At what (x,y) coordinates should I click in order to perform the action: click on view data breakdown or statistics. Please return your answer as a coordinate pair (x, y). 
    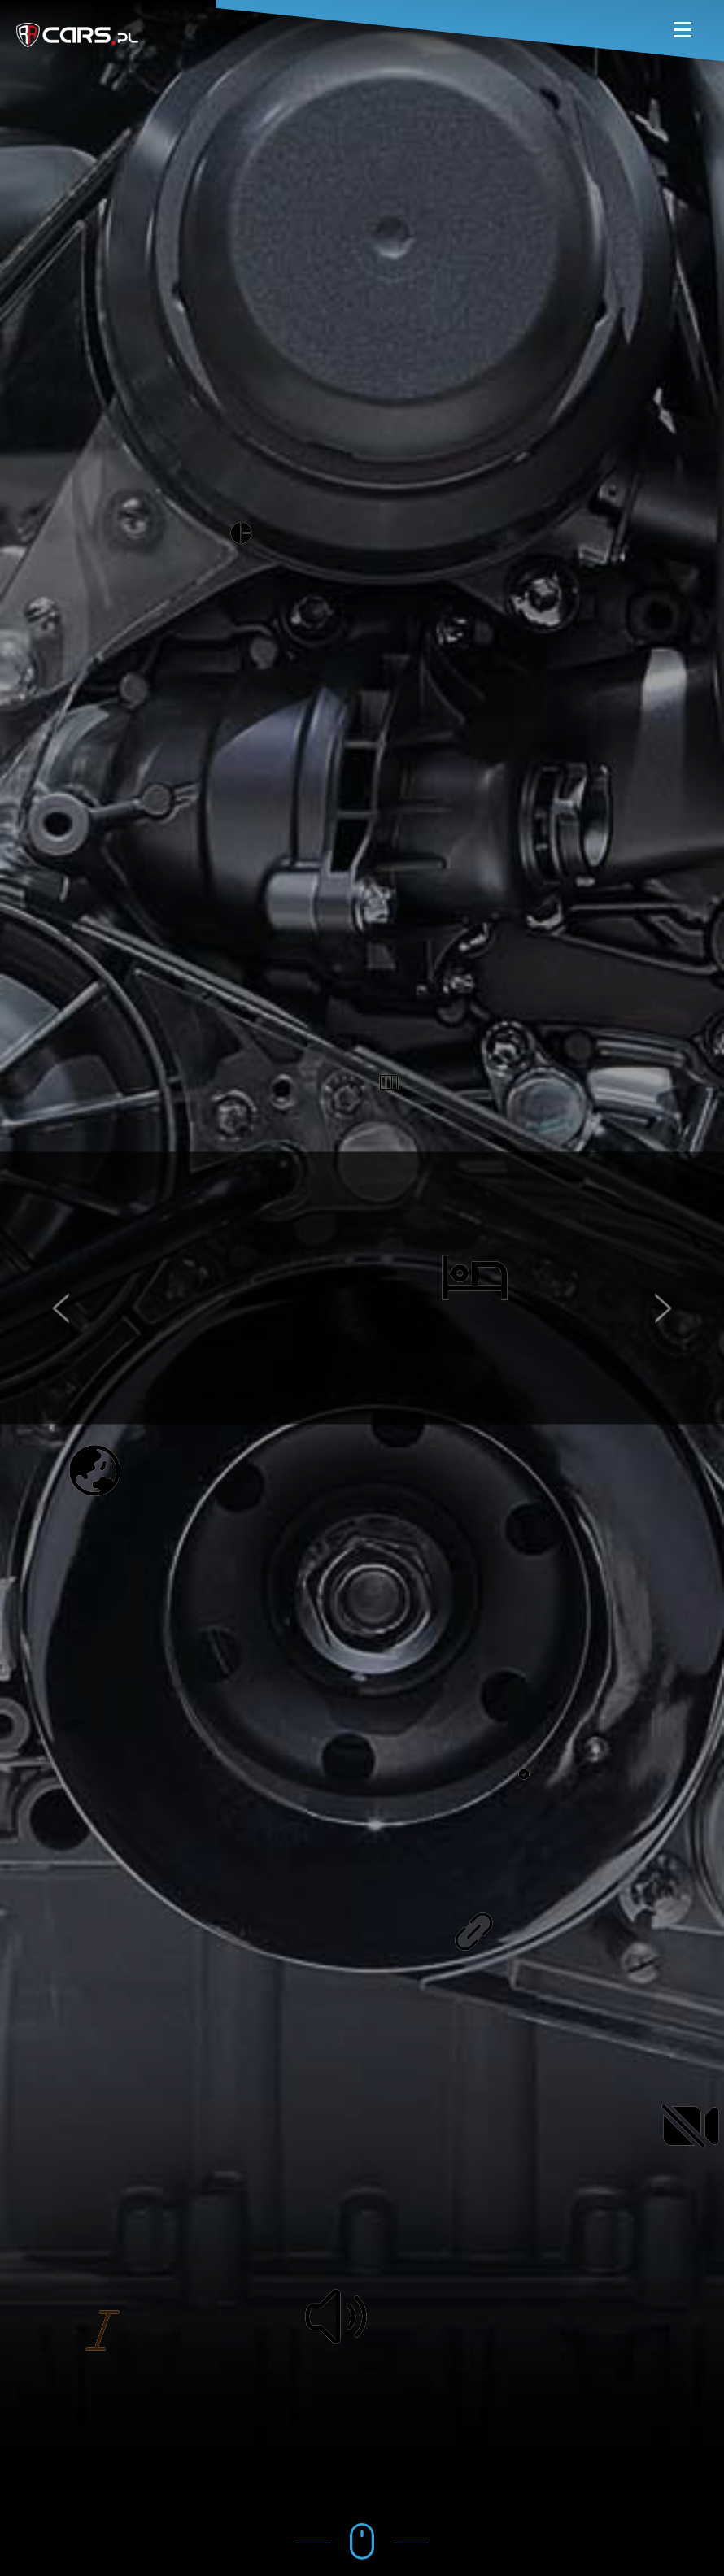
    Looking at the image, I should click on (241, 533).